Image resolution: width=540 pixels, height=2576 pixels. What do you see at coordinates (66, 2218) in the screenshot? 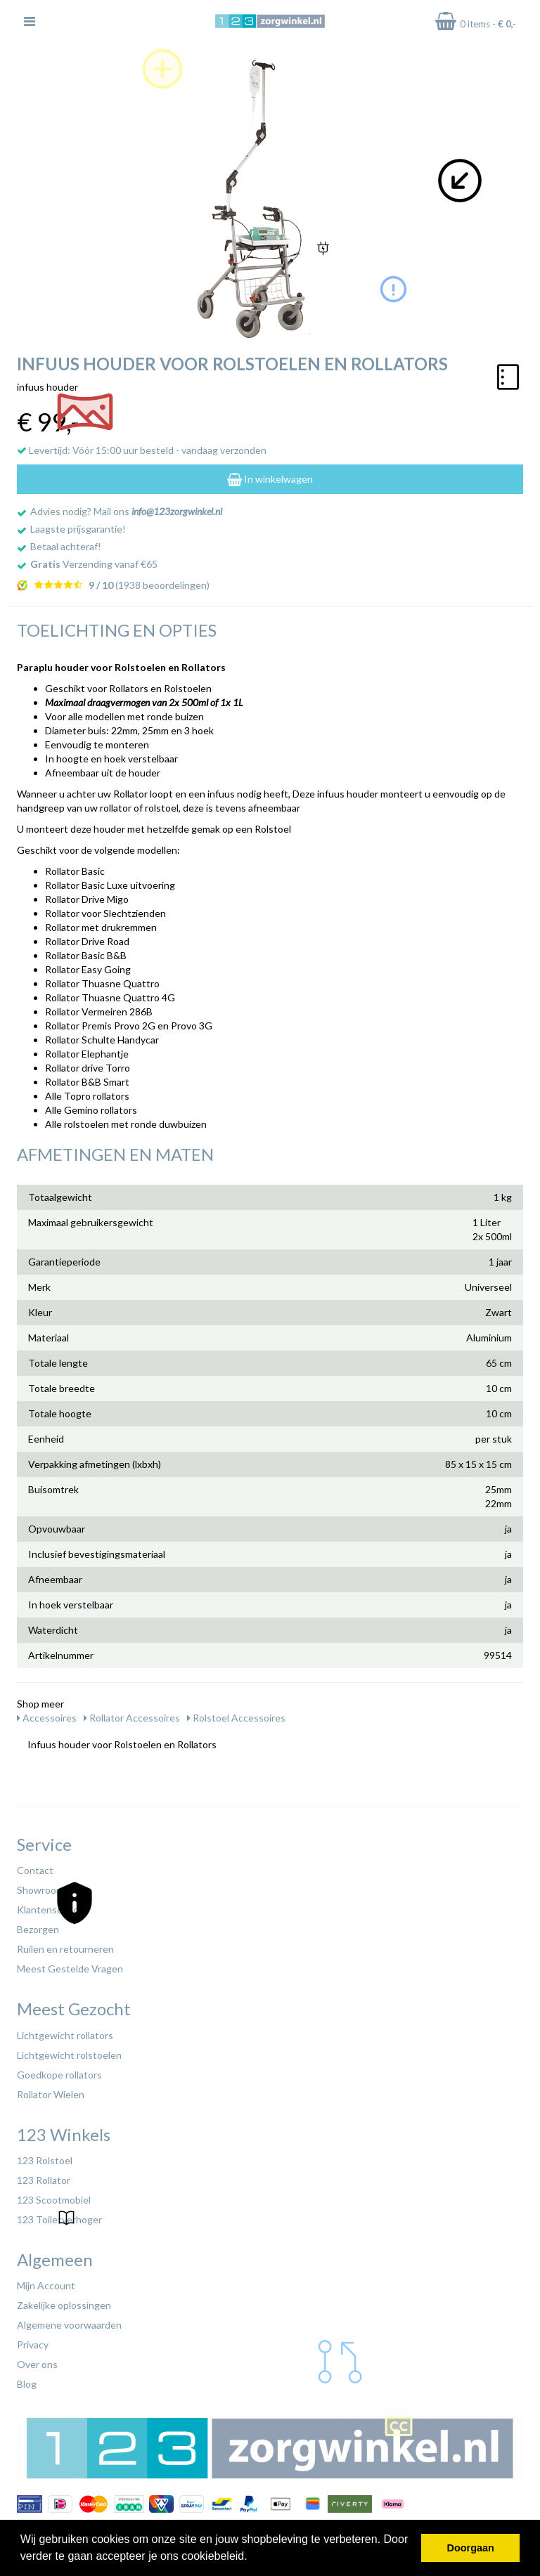
I see `open reading mode or e-reader` at bounding box center [66, 2218].